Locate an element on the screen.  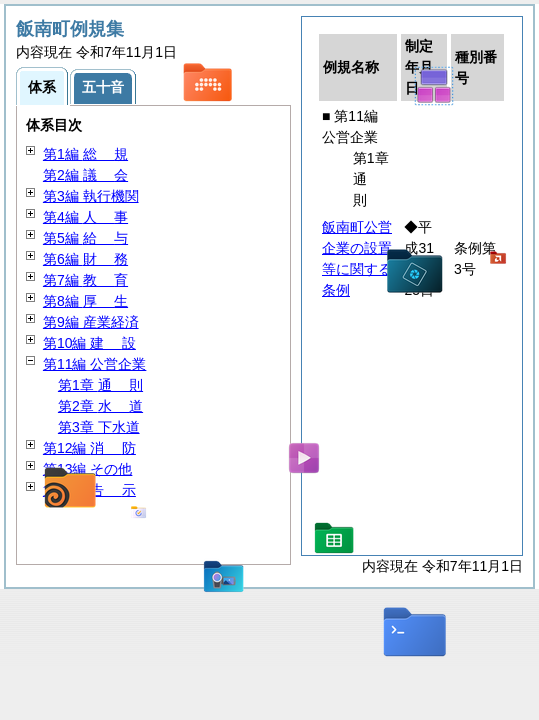
open houdini project files folder is located at coordinates (70, 489).